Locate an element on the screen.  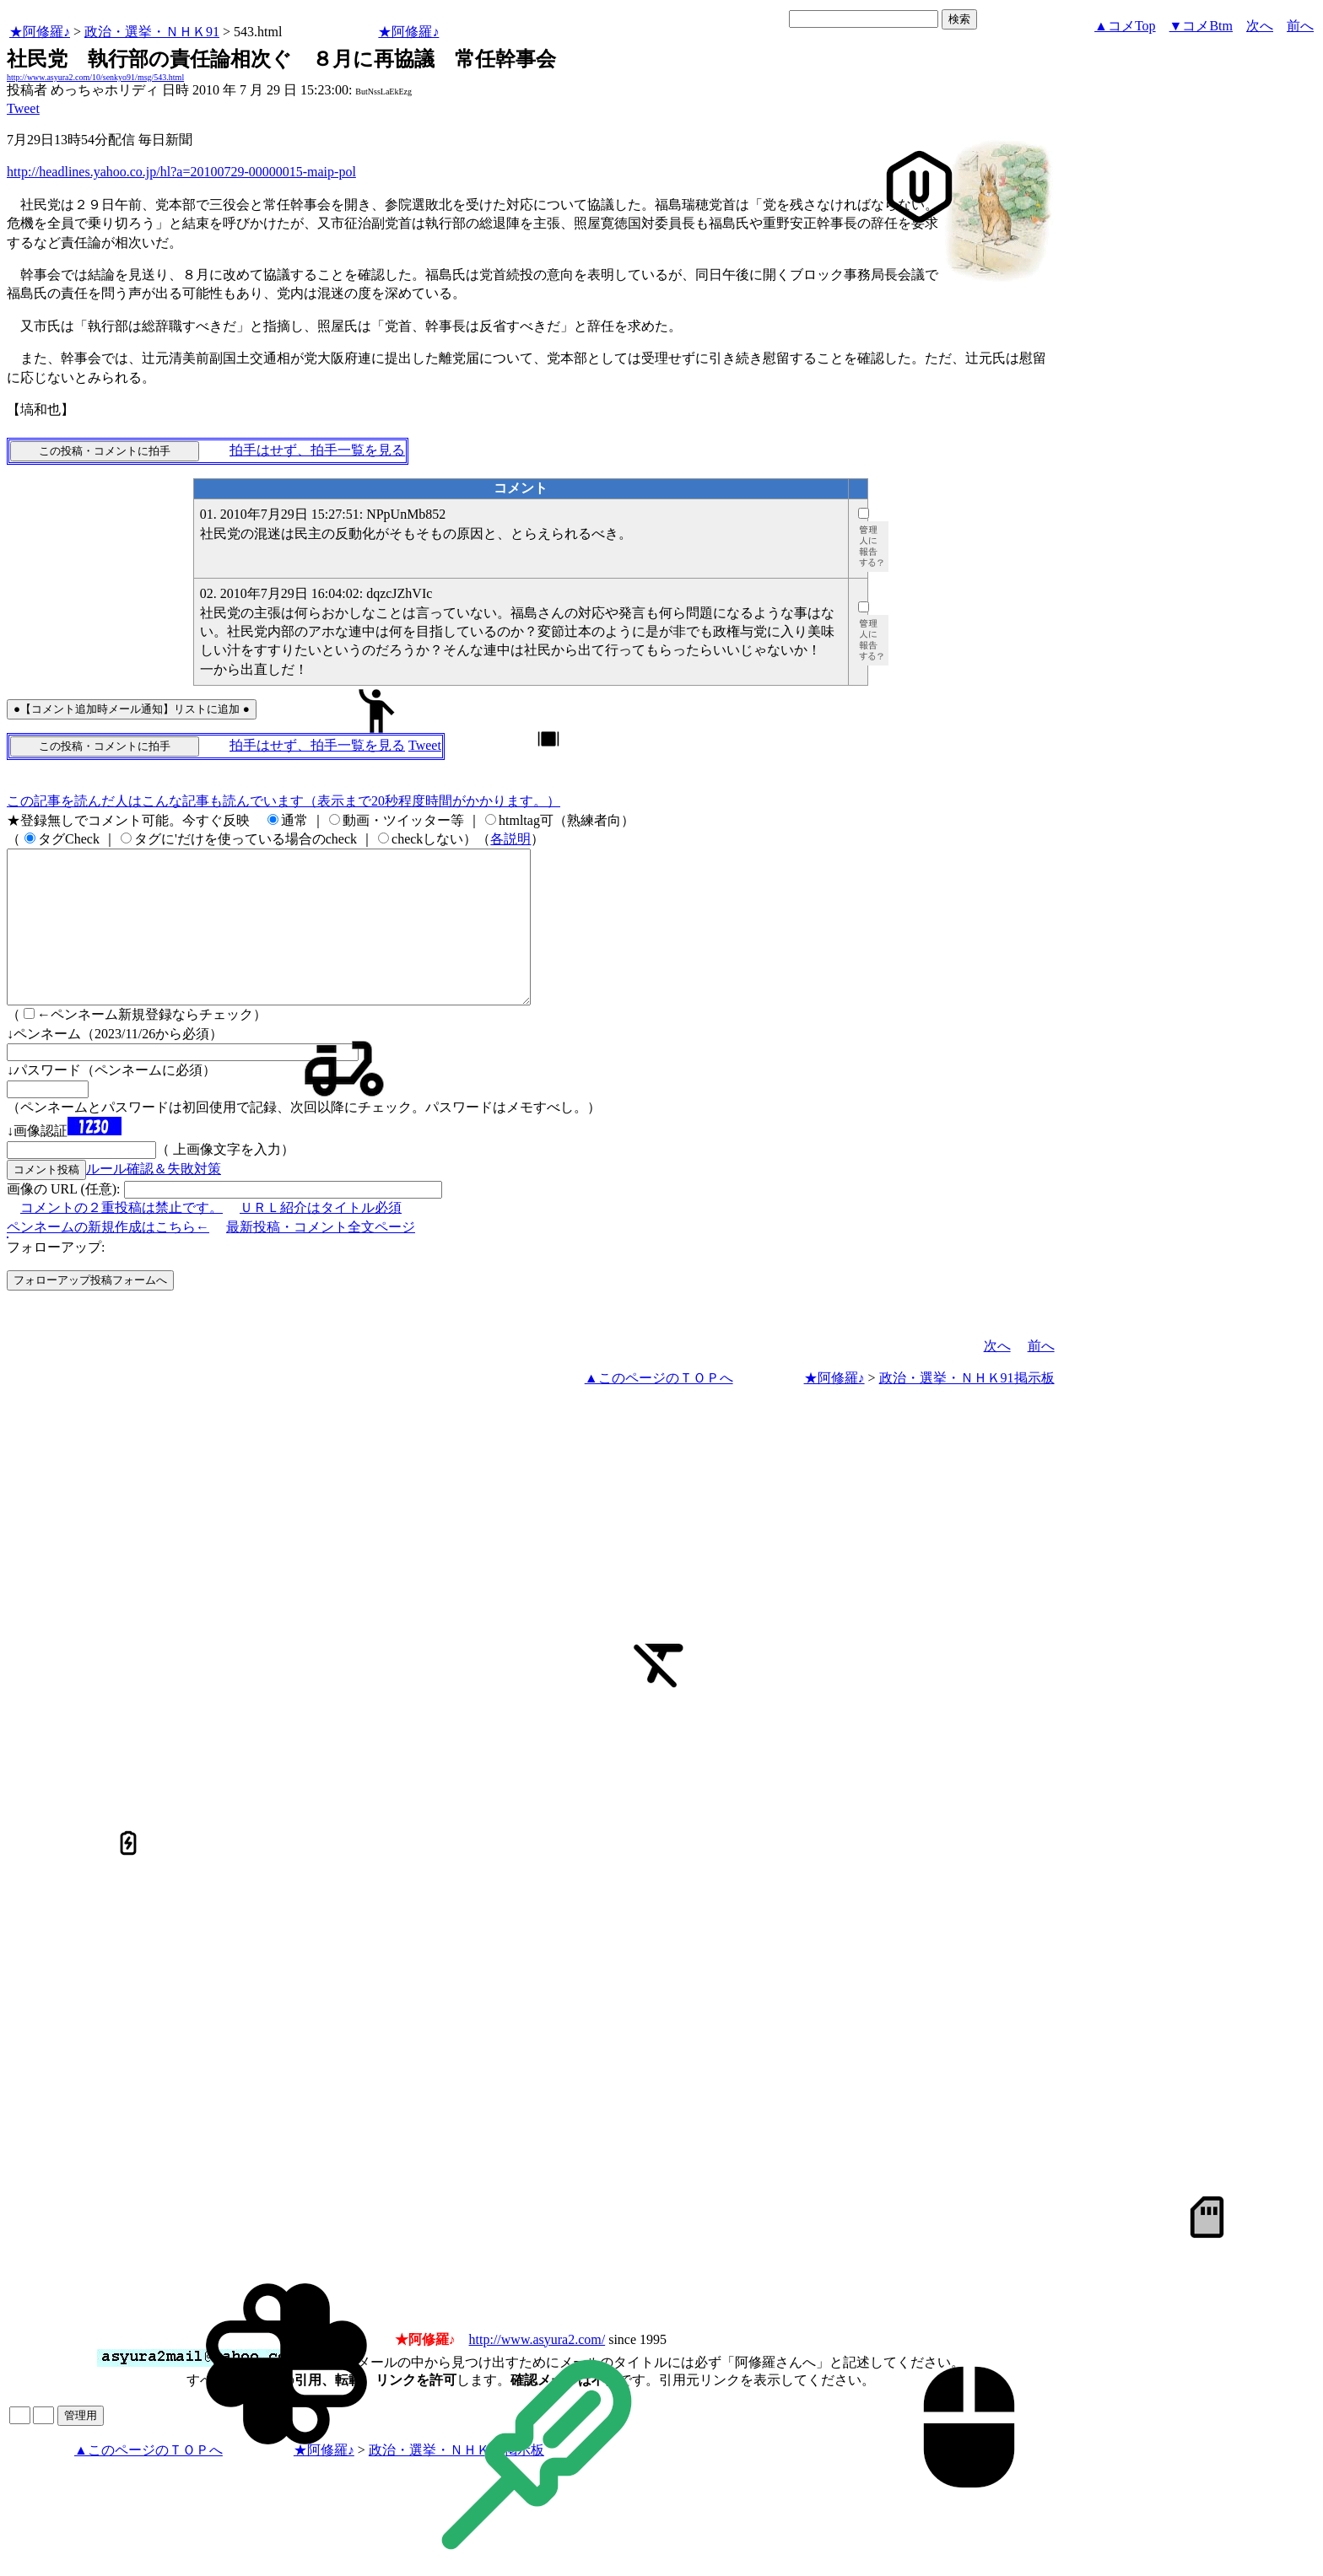
clear text formatting is located at coordinates (661, 1663).